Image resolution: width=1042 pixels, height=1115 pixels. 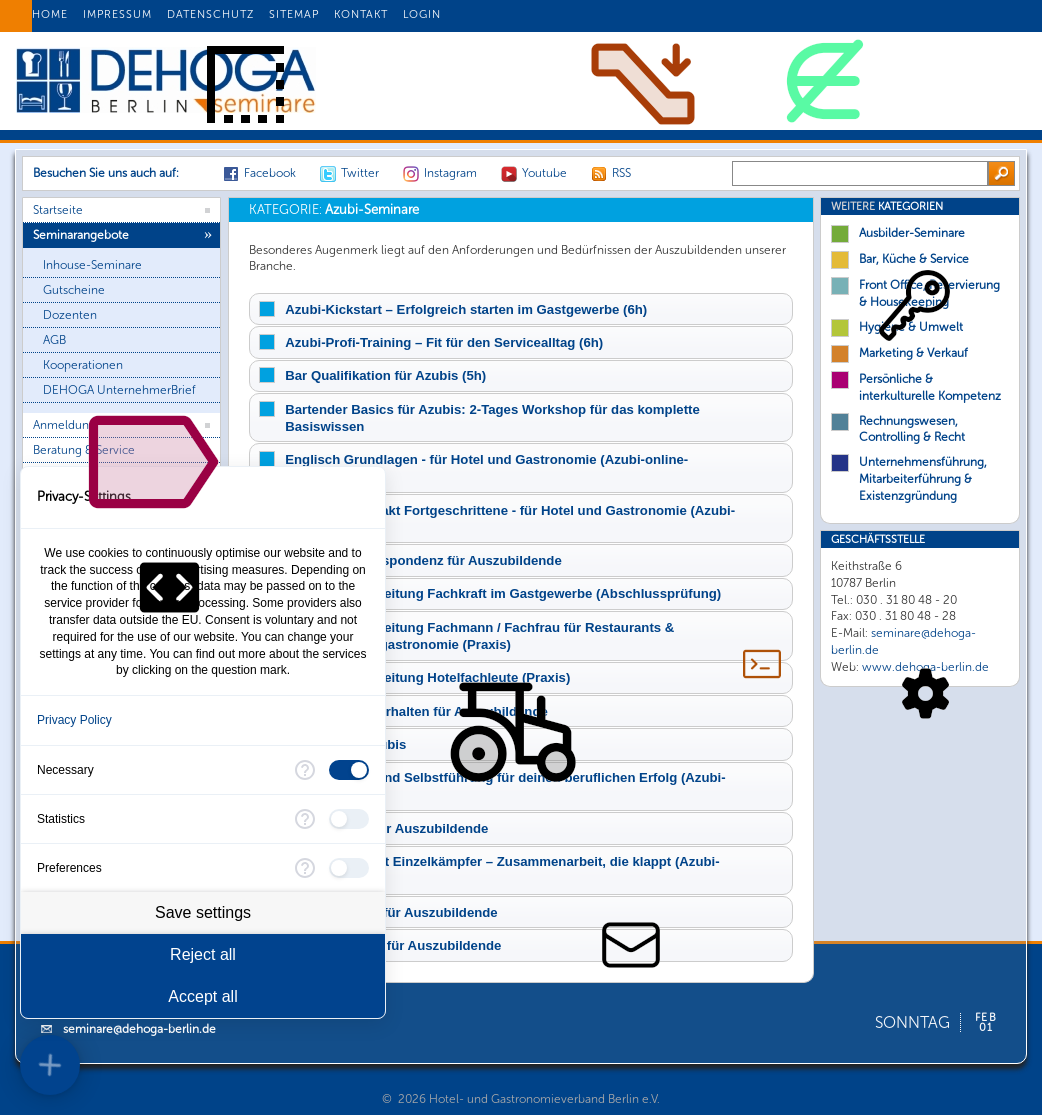 I want to click on access farming or agricultural features, so click(x=511, y=730).